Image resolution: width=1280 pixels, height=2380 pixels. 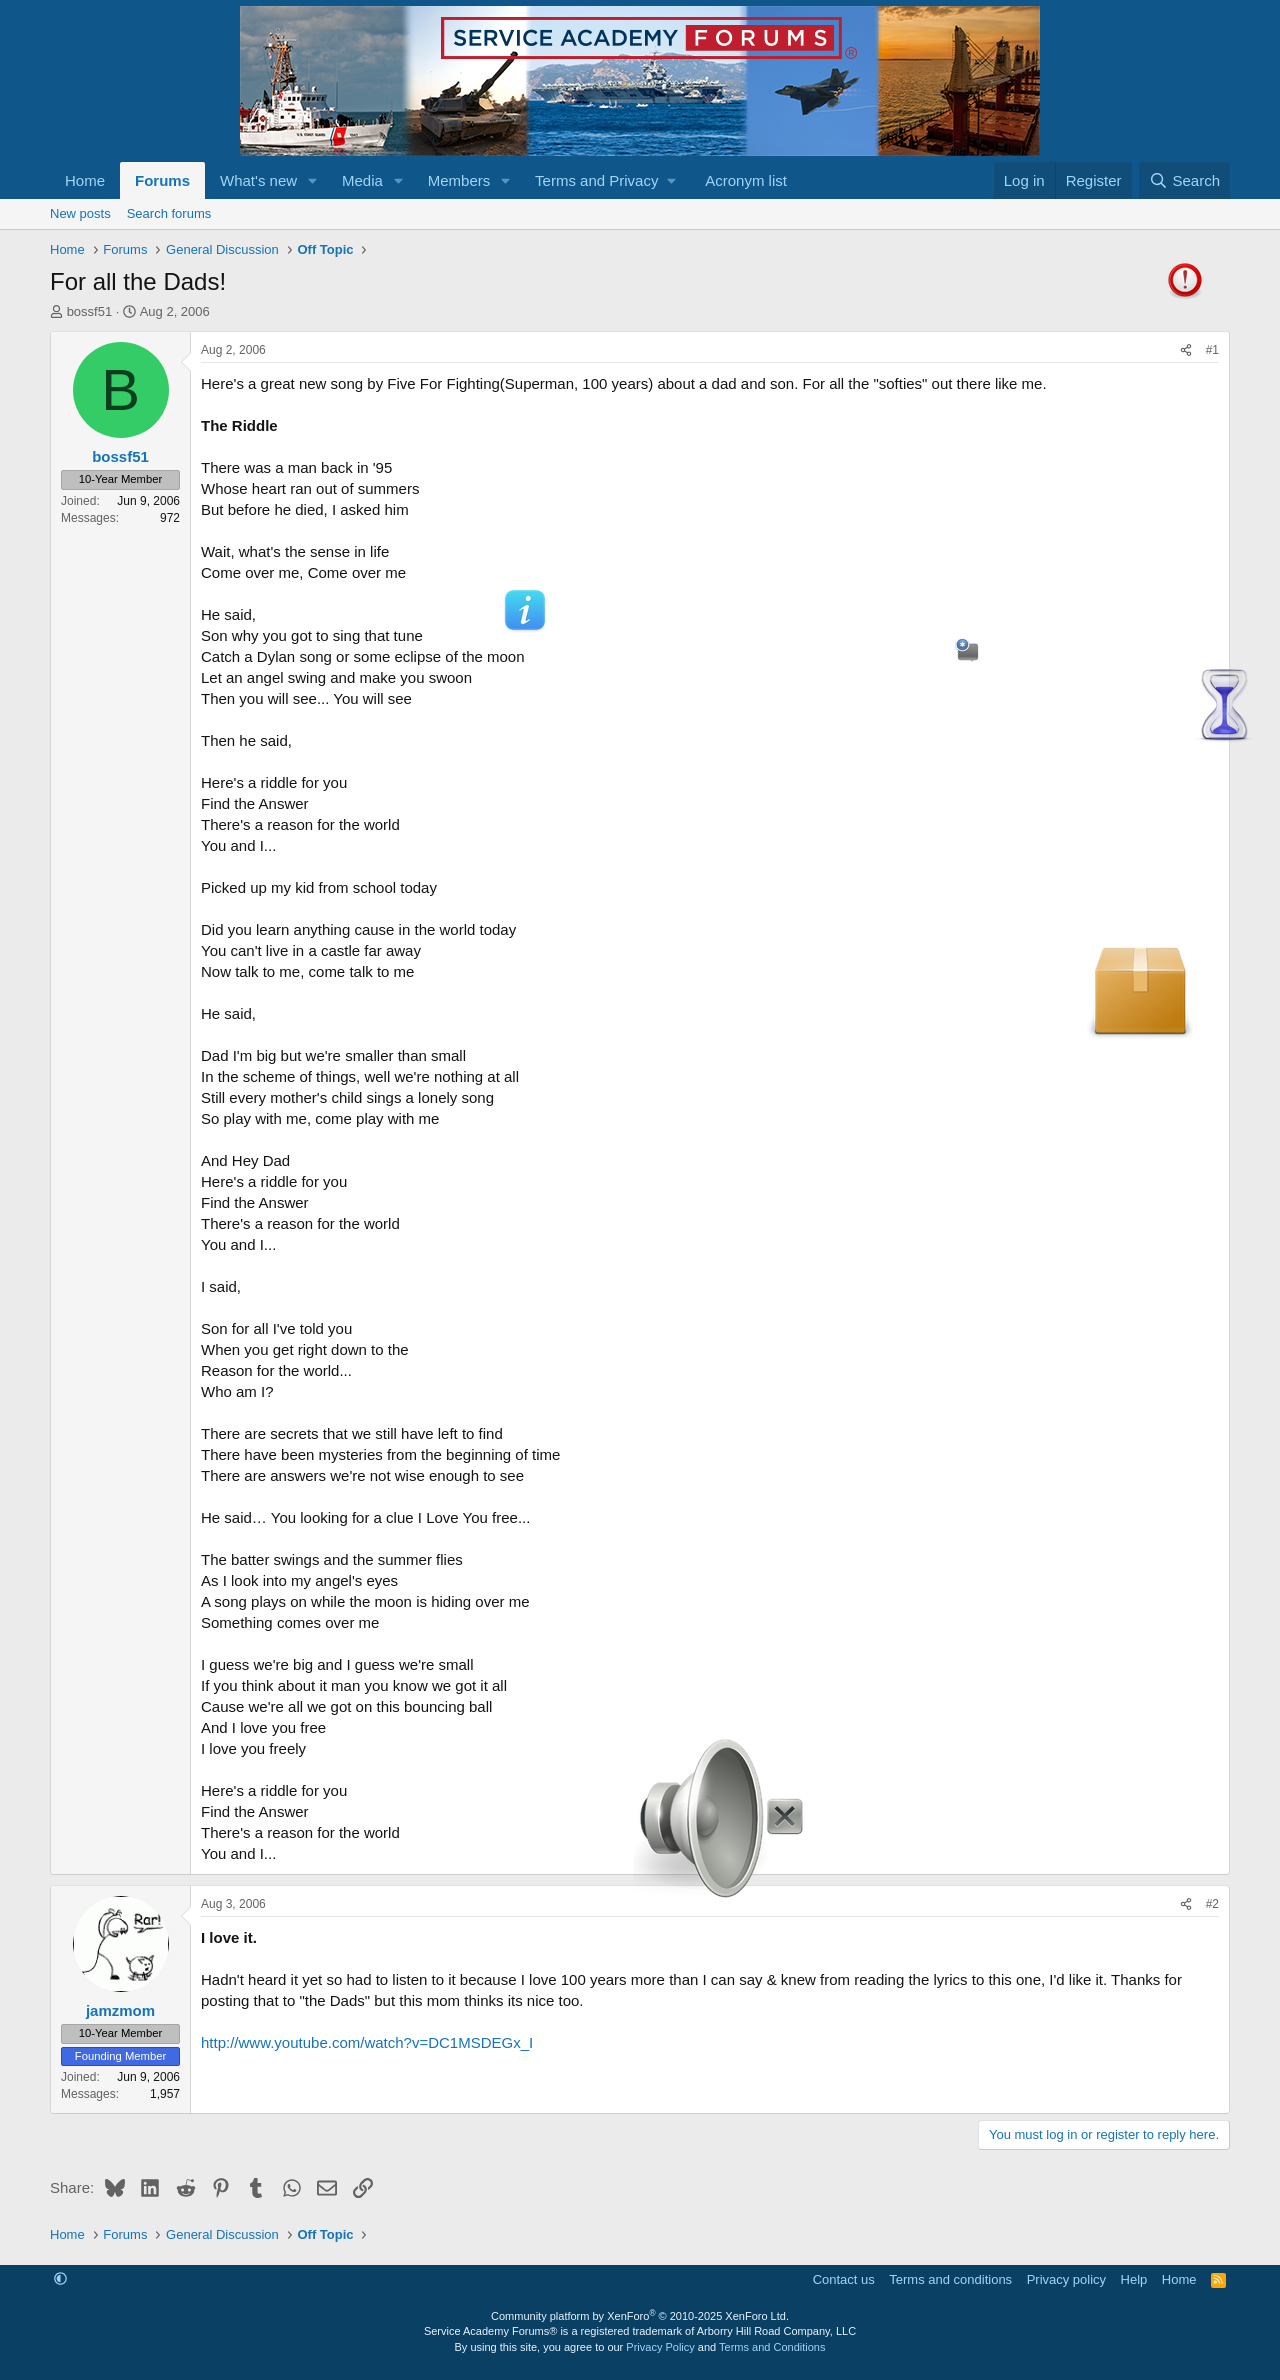 What do you see at coordinates (1139, 984) in the screenshot?
I see `indicates a software package or application bundle` at bounding box center [1139, 984].